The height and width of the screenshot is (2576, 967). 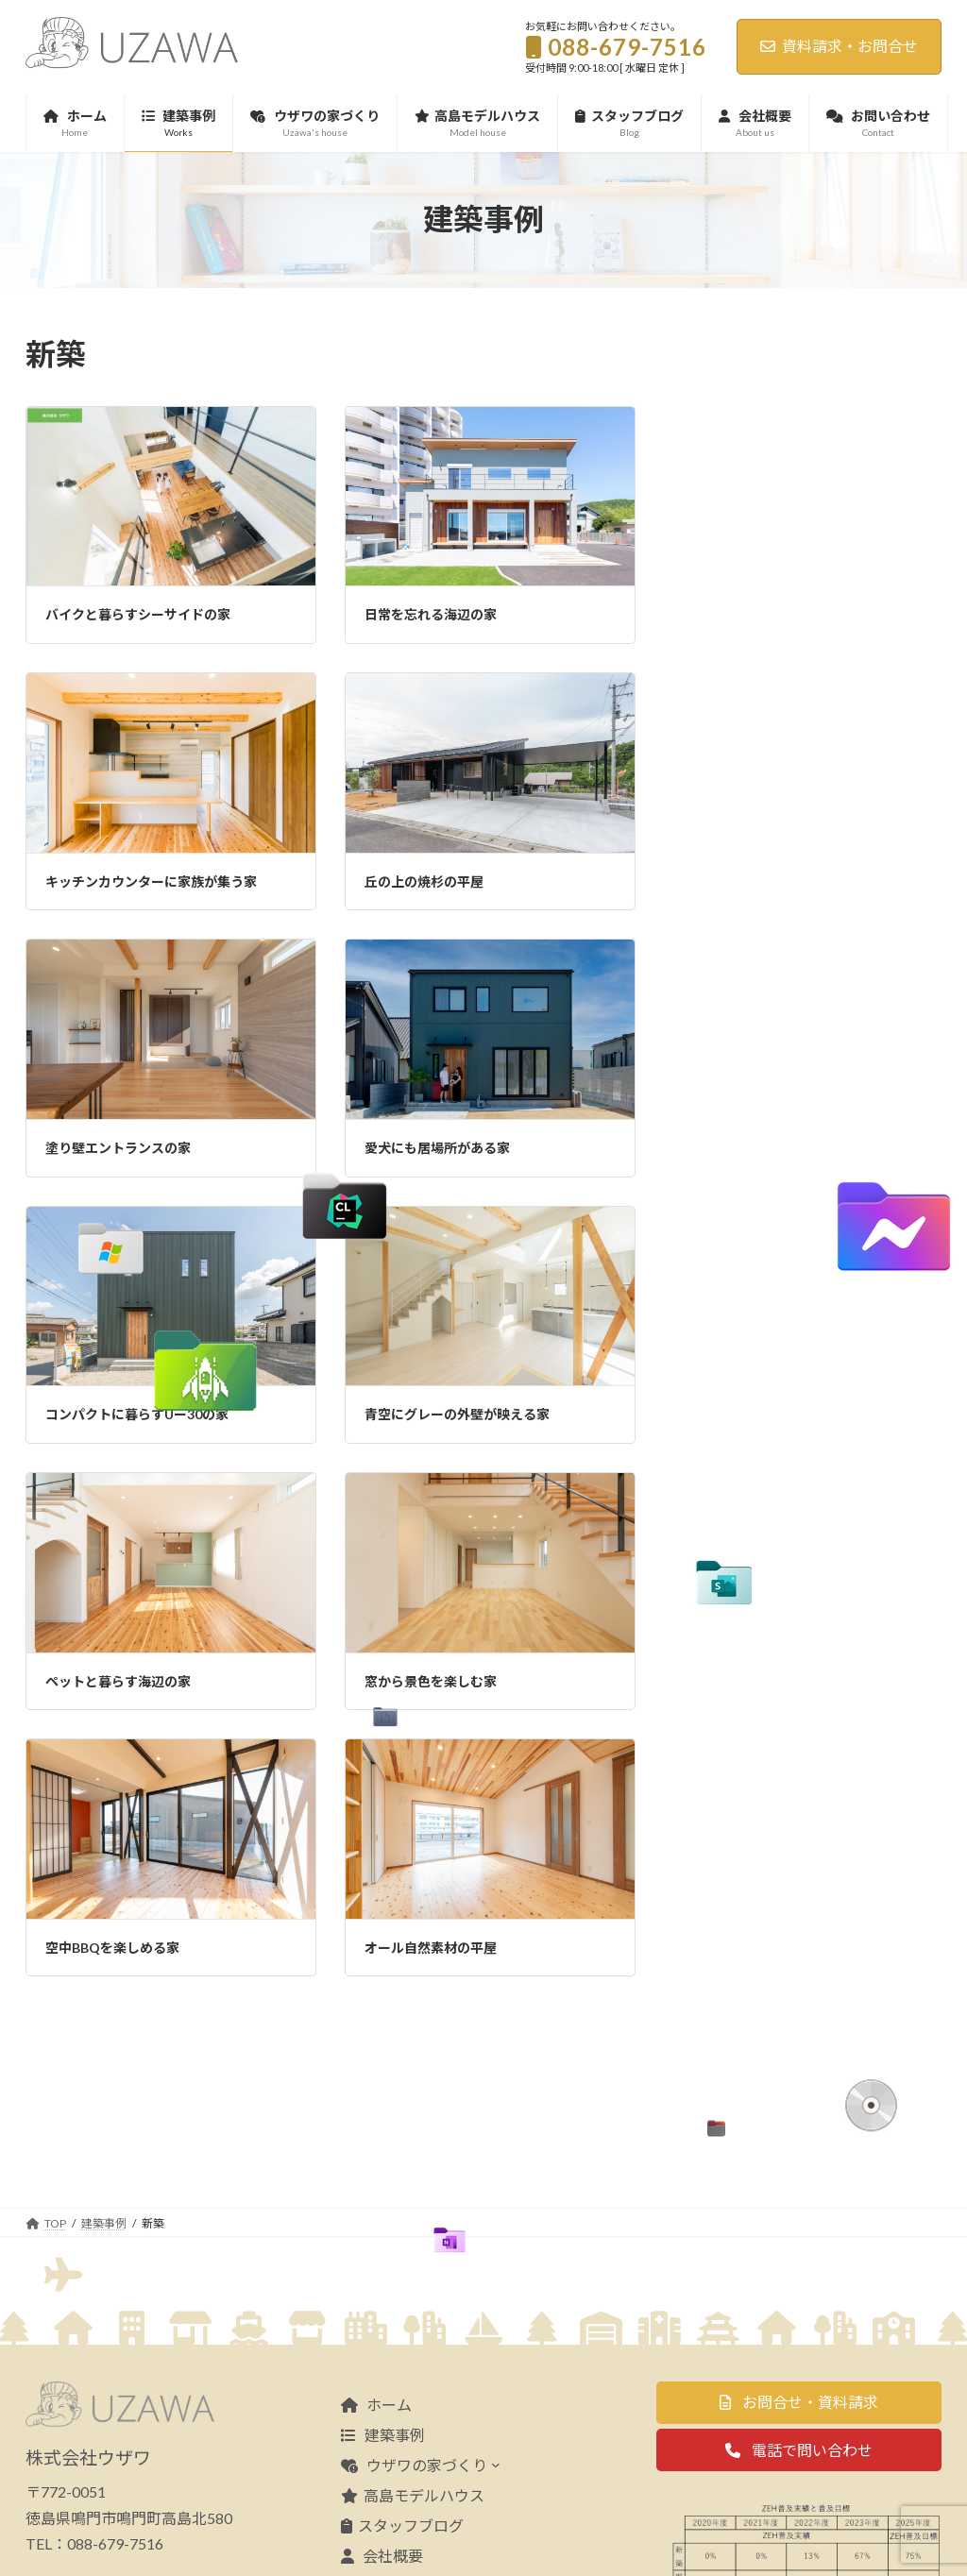 What do you see at coordinates (716, 2127) in the screenshot?
I see `indicates a folder is ready to accept a dragged item` at bounding box center [716, 2127].